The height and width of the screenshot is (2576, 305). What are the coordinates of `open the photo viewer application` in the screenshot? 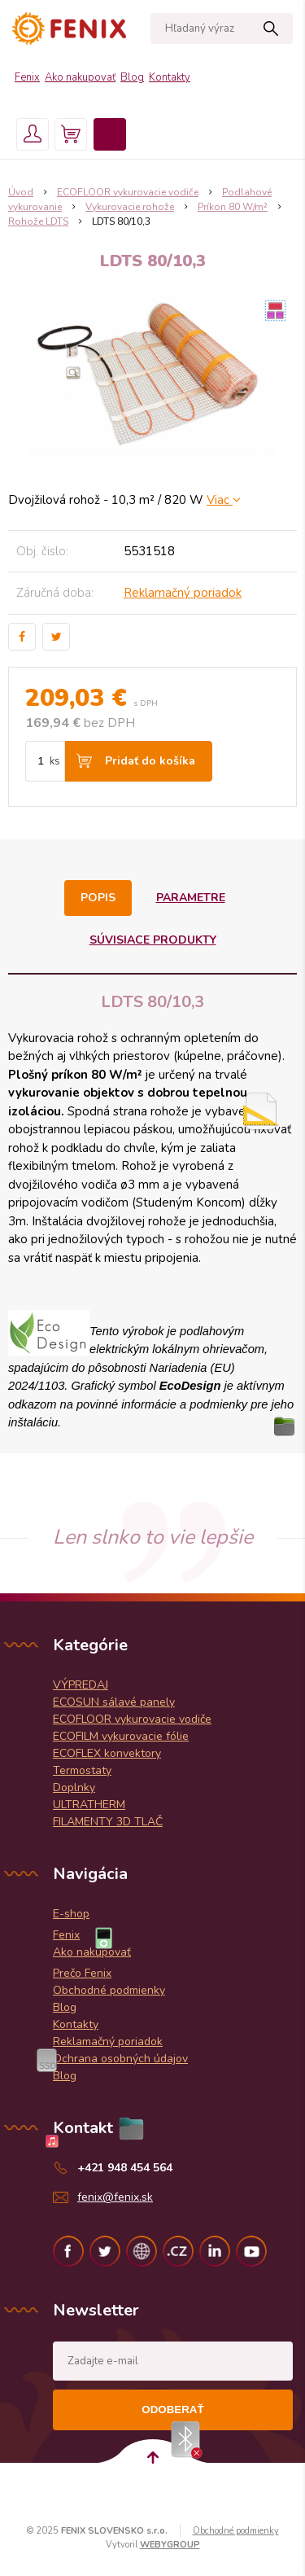 It's located at (73, 373).